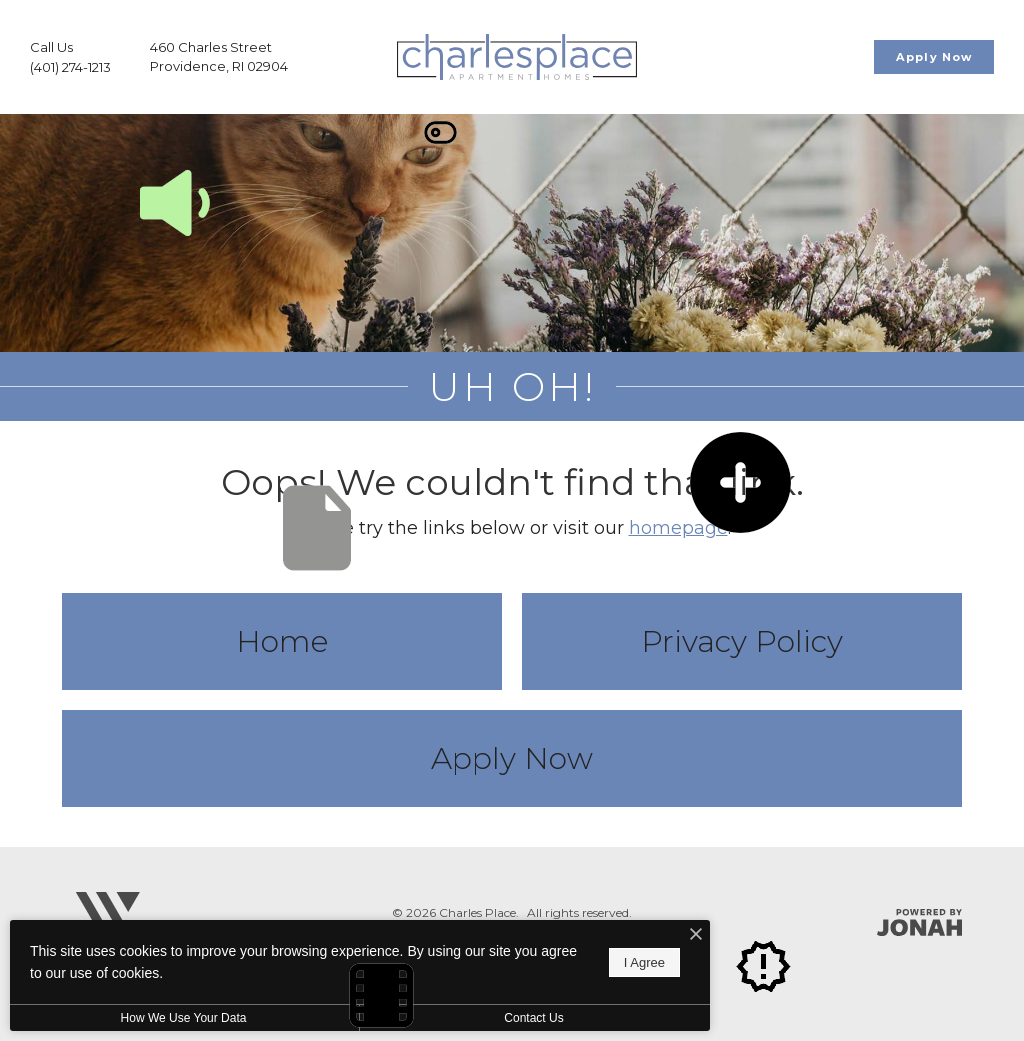  What do you see at coordinates (763, 966) in the screenshot?
I see `indicates new or recently added content` at bounding box center [763, 966].